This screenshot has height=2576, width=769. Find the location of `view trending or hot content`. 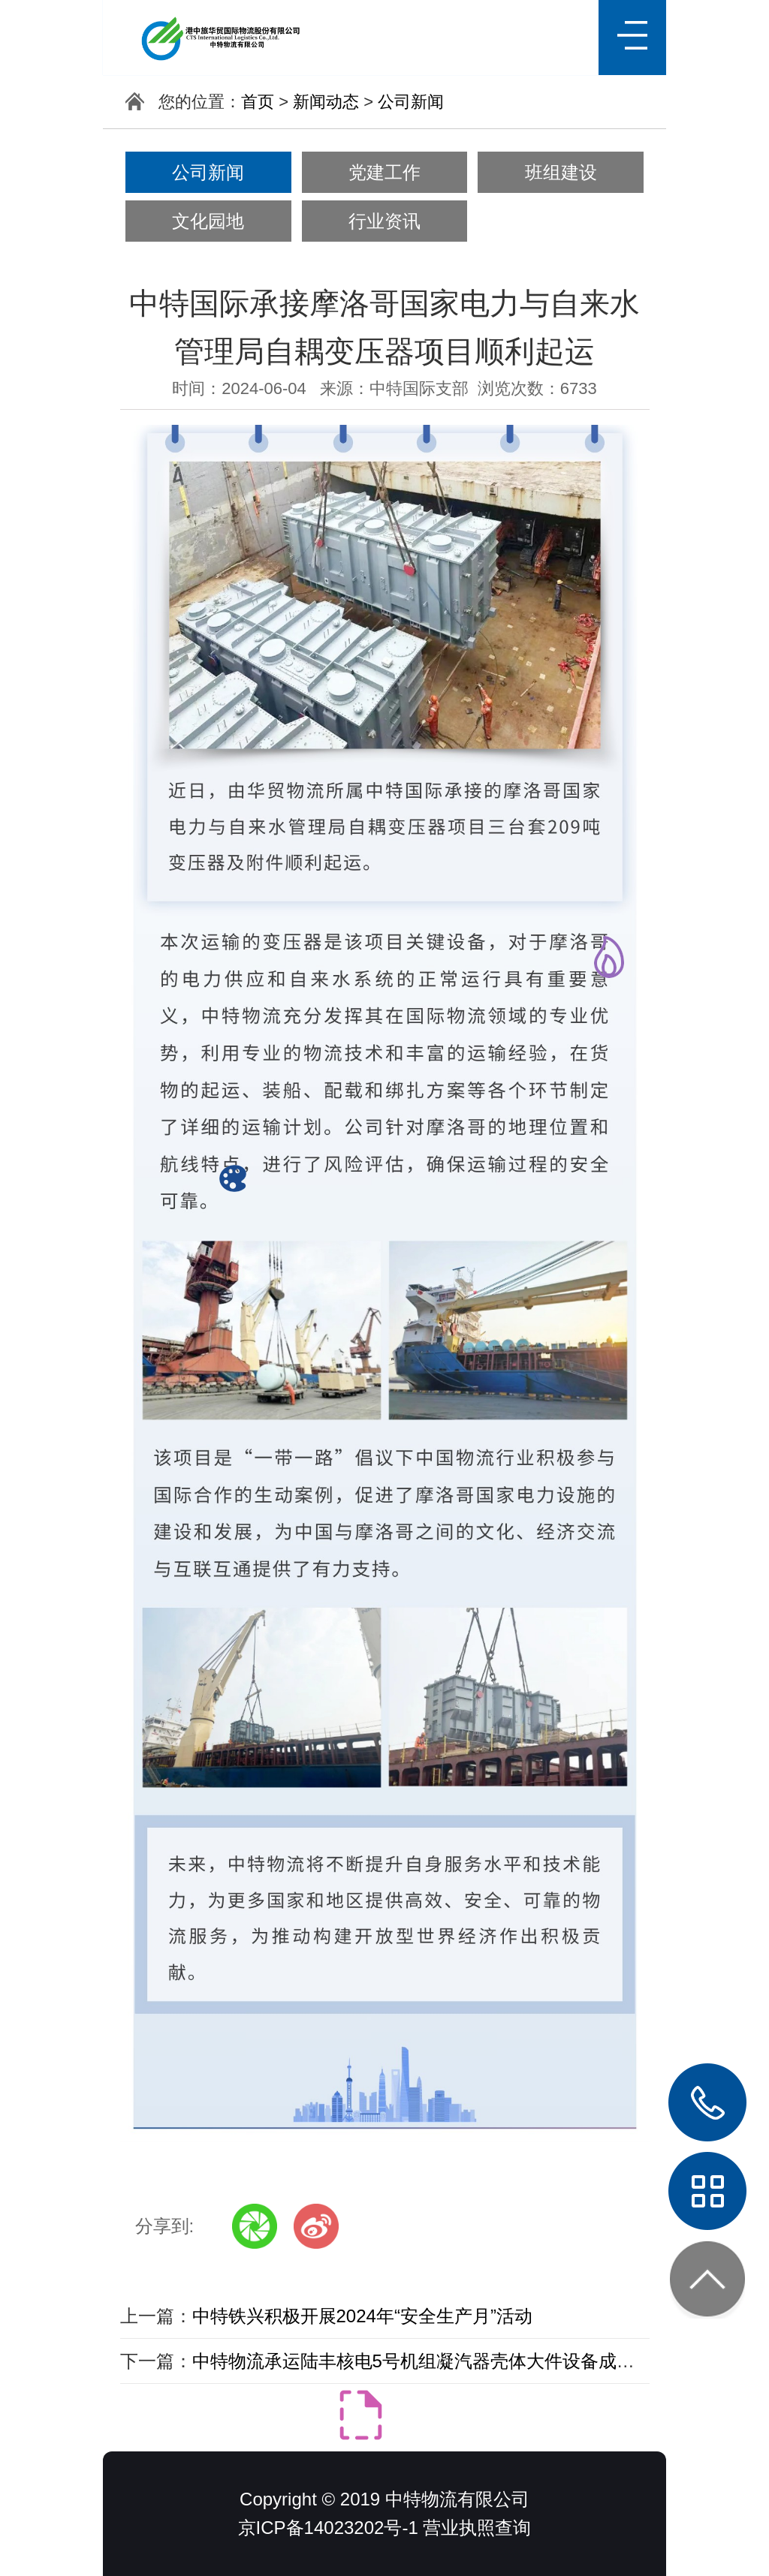

view trending or hot content is located at coordinates (609, 957).